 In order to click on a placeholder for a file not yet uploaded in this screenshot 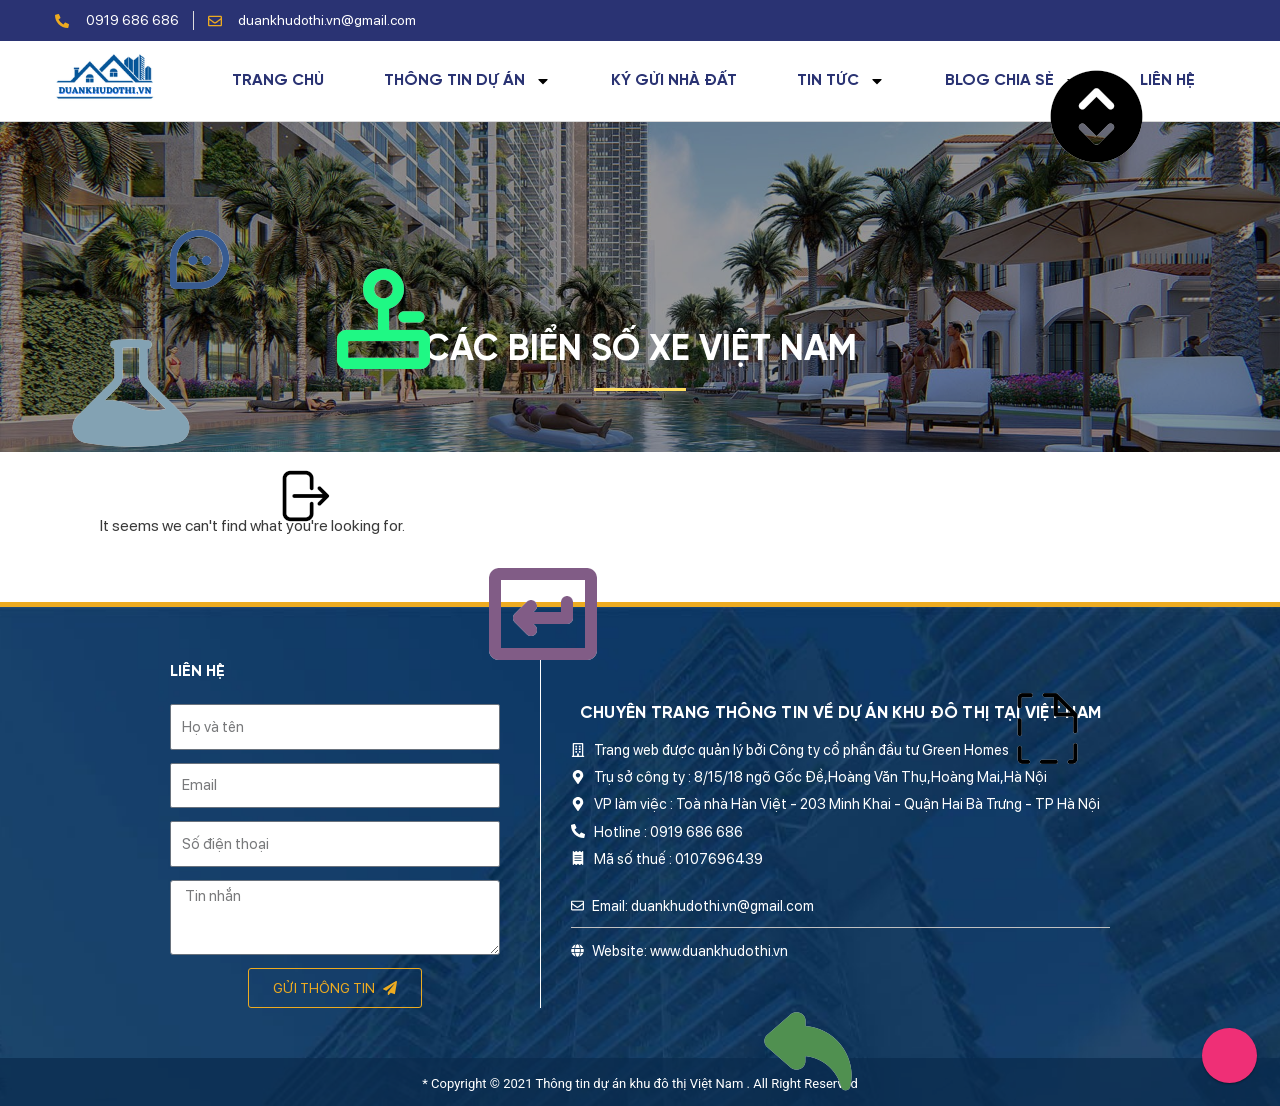, I will do `click(1047, 728)`.